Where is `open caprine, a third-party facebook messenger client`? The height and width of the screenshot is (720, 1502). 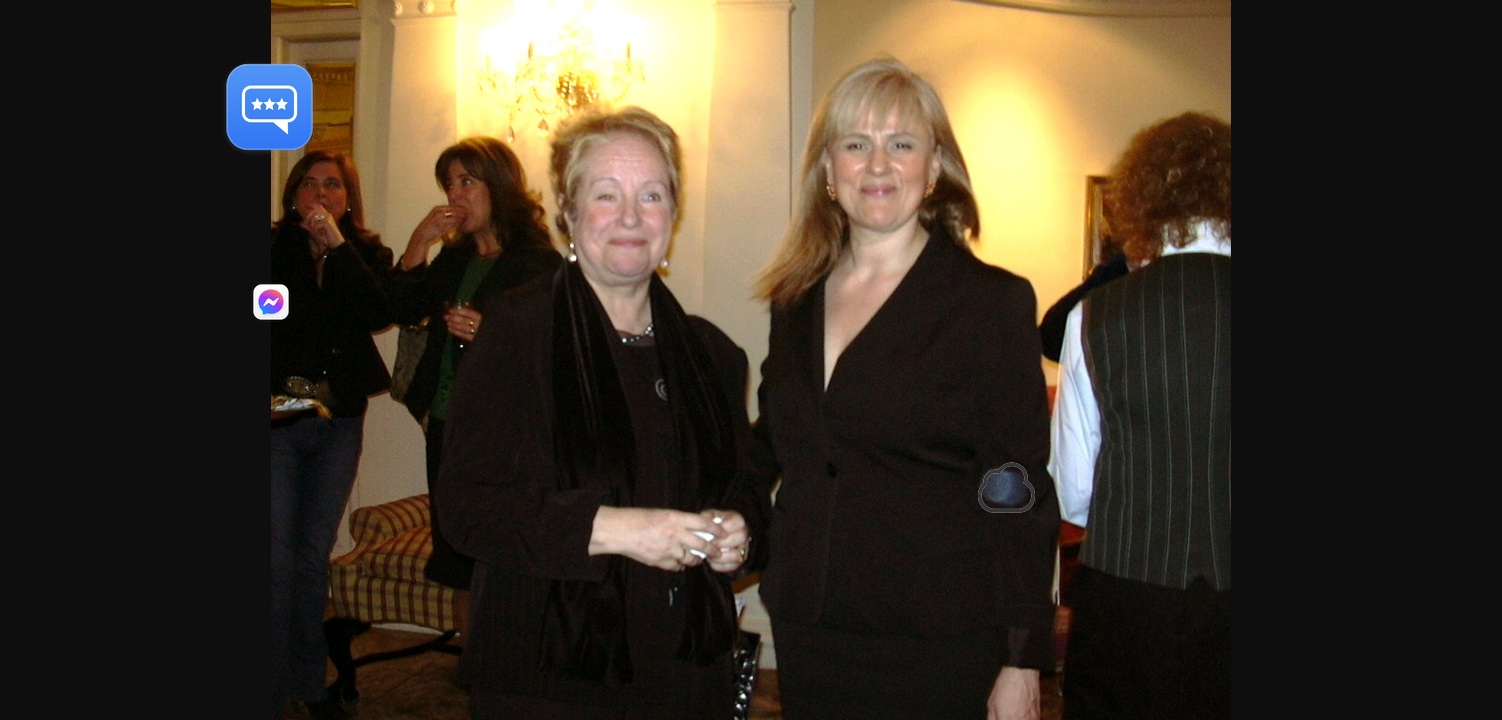
open caprine, a third-party facebook messenger client is located at coordinates (271, 302).